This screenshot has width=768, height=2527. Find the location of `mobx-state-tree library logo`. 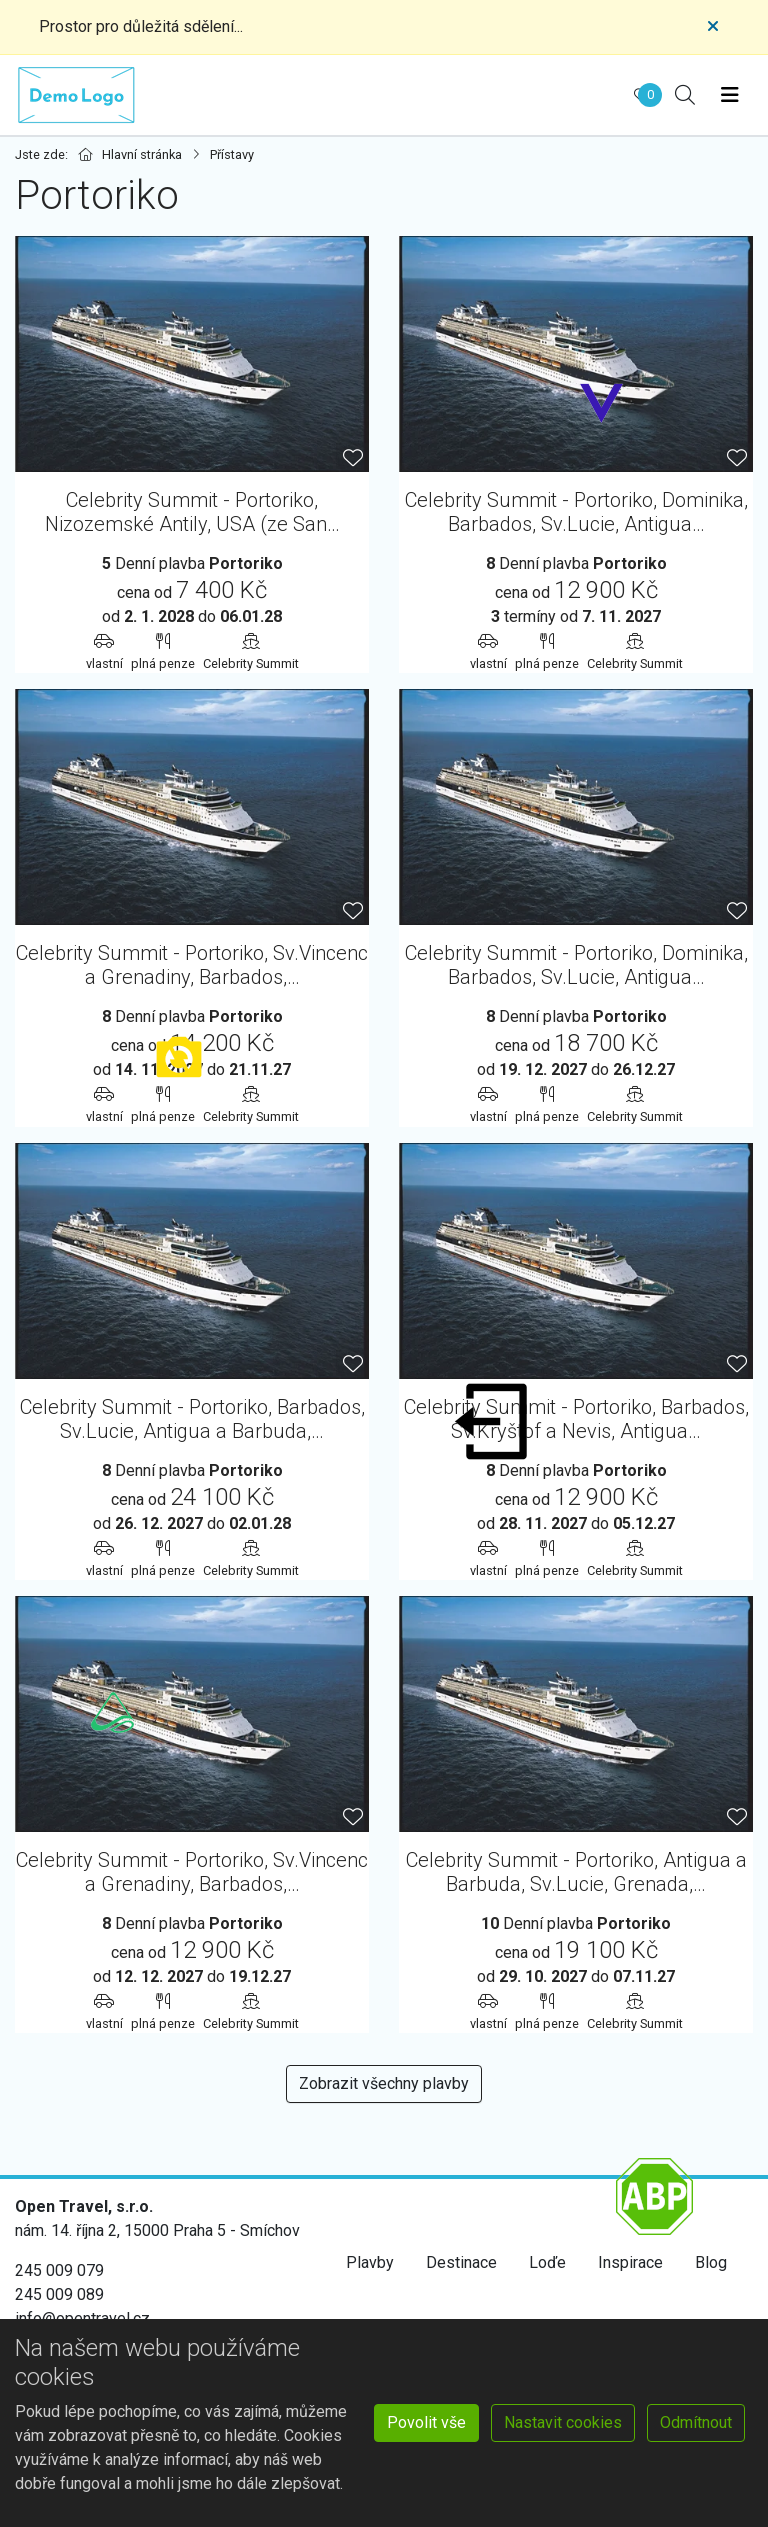

mobx-state-tree library logo is located at coordinates (112, 1712).